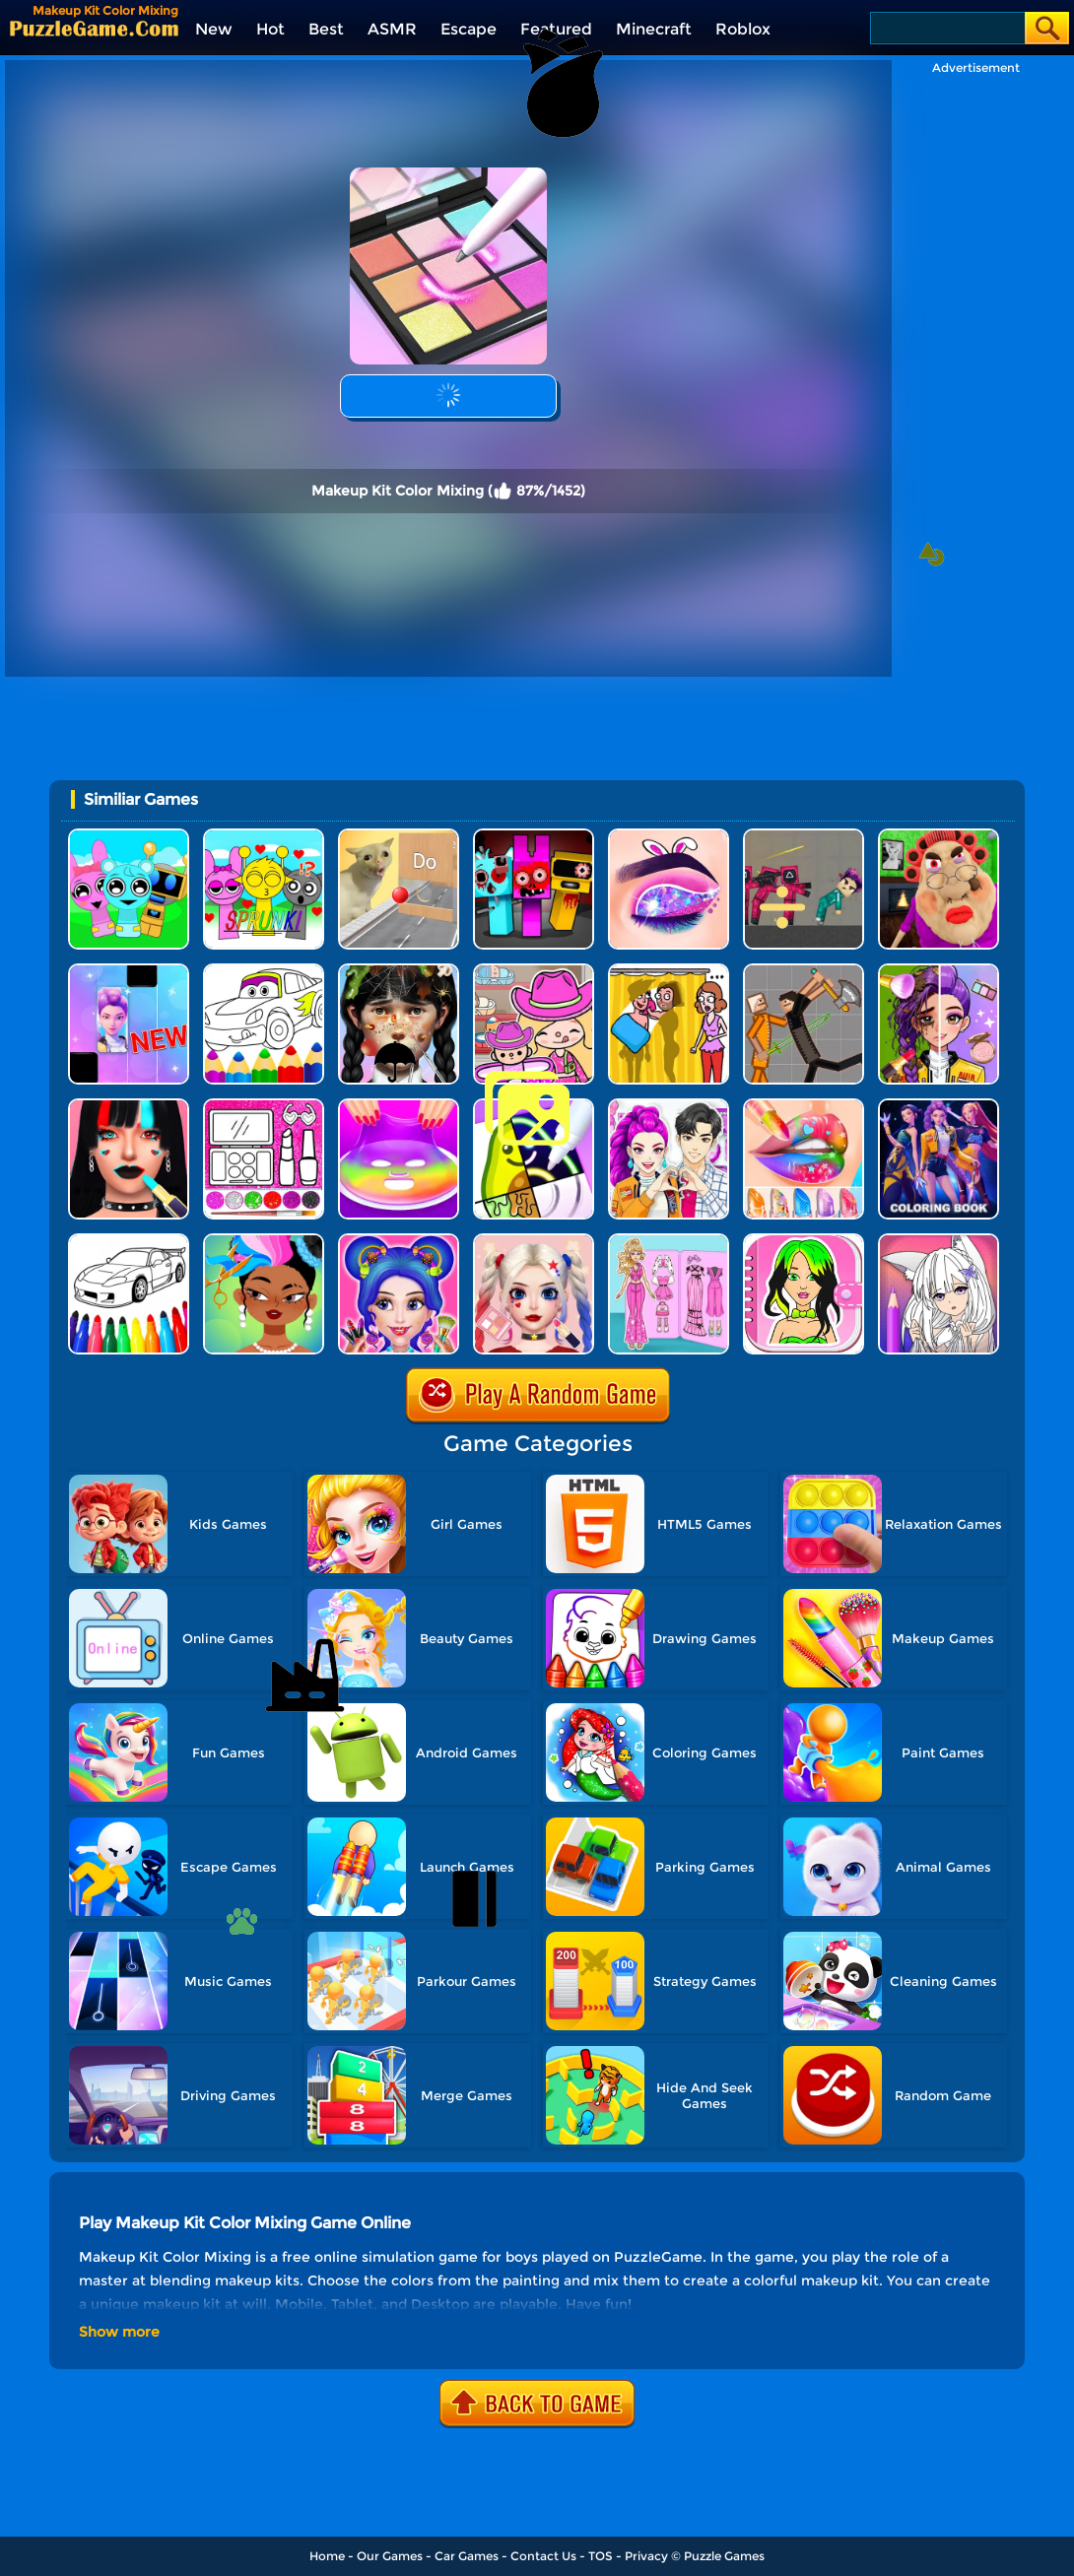 This screenshot has width=1074, height=2576. What do you see at coordinates (527, 1108) in the screenshot?
I see `view photo gallery` at bounding box center [527, 1108].